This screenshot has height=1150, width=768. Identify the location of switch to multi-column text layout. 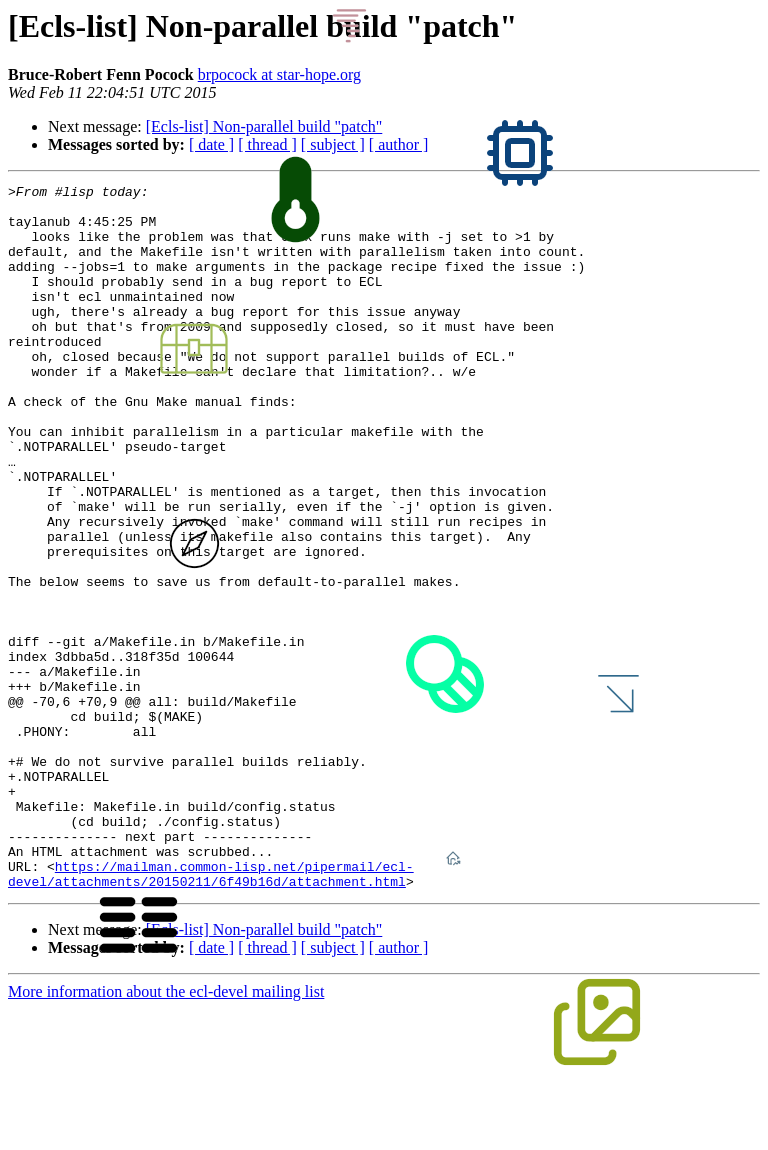
(138, 926).